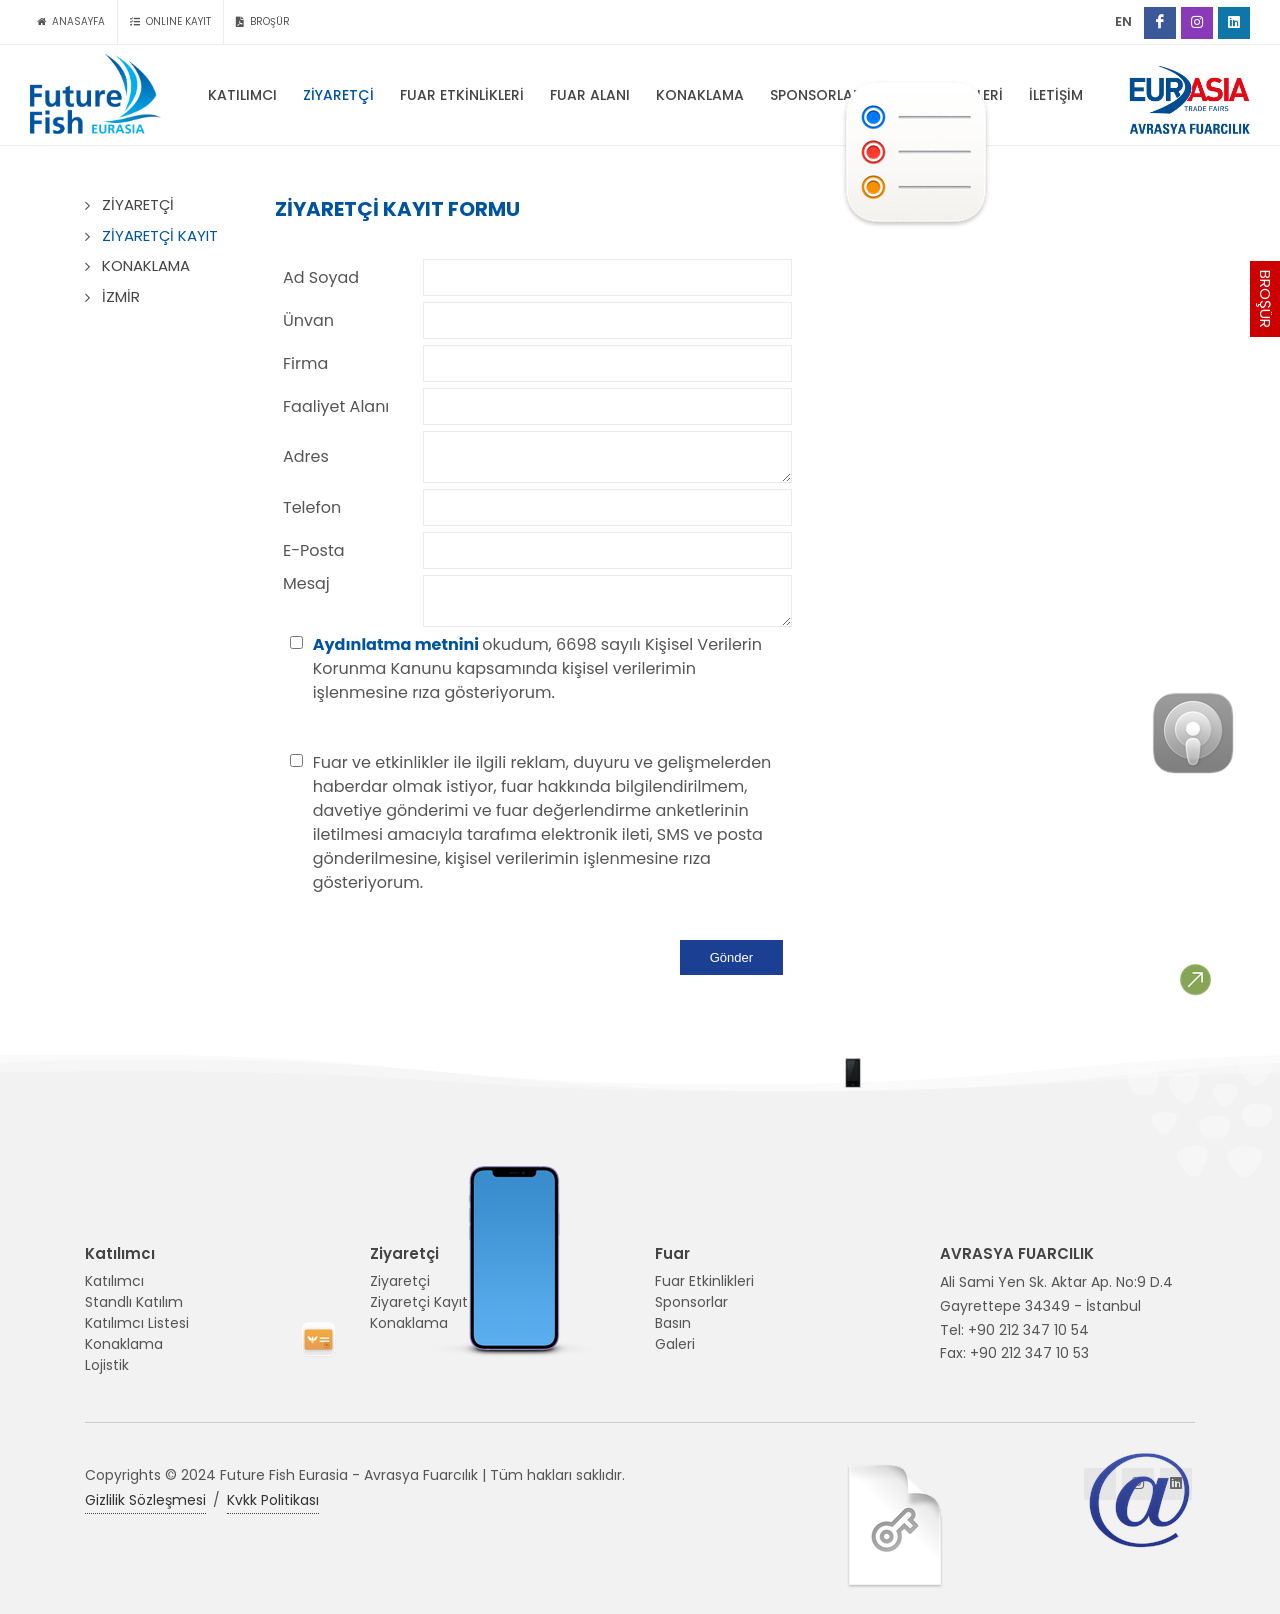 This screenshot has height=1614, width=1280. What do you see at coordinates (318, 1339) in the screenshot?
I see `open kandji passport login or authentication` at bounding box center [318, 1339].